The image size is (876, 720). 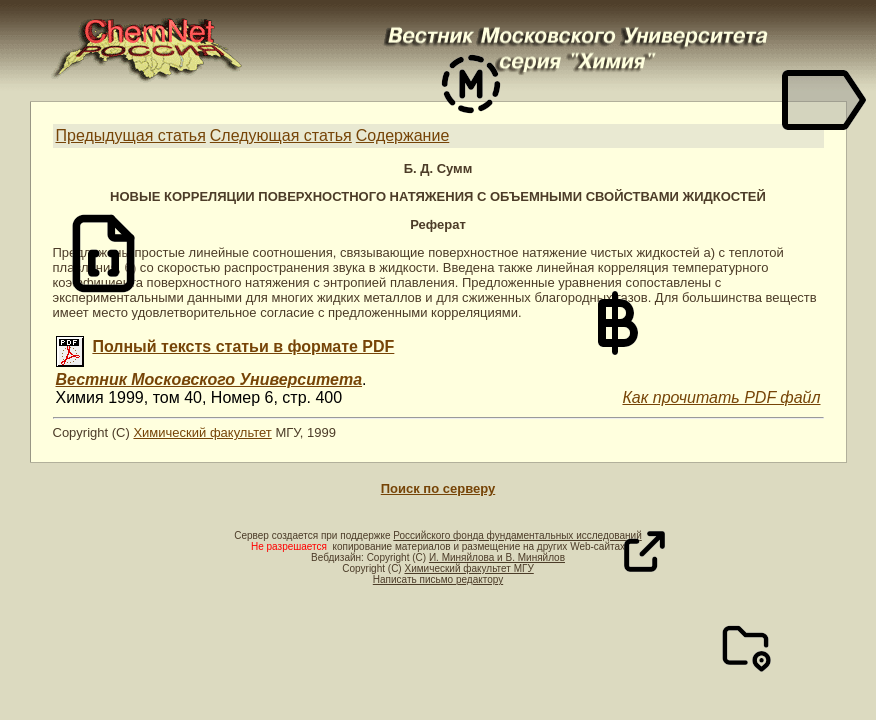 I want to click on open link in a new tab or window, so click(x=644, y=551).